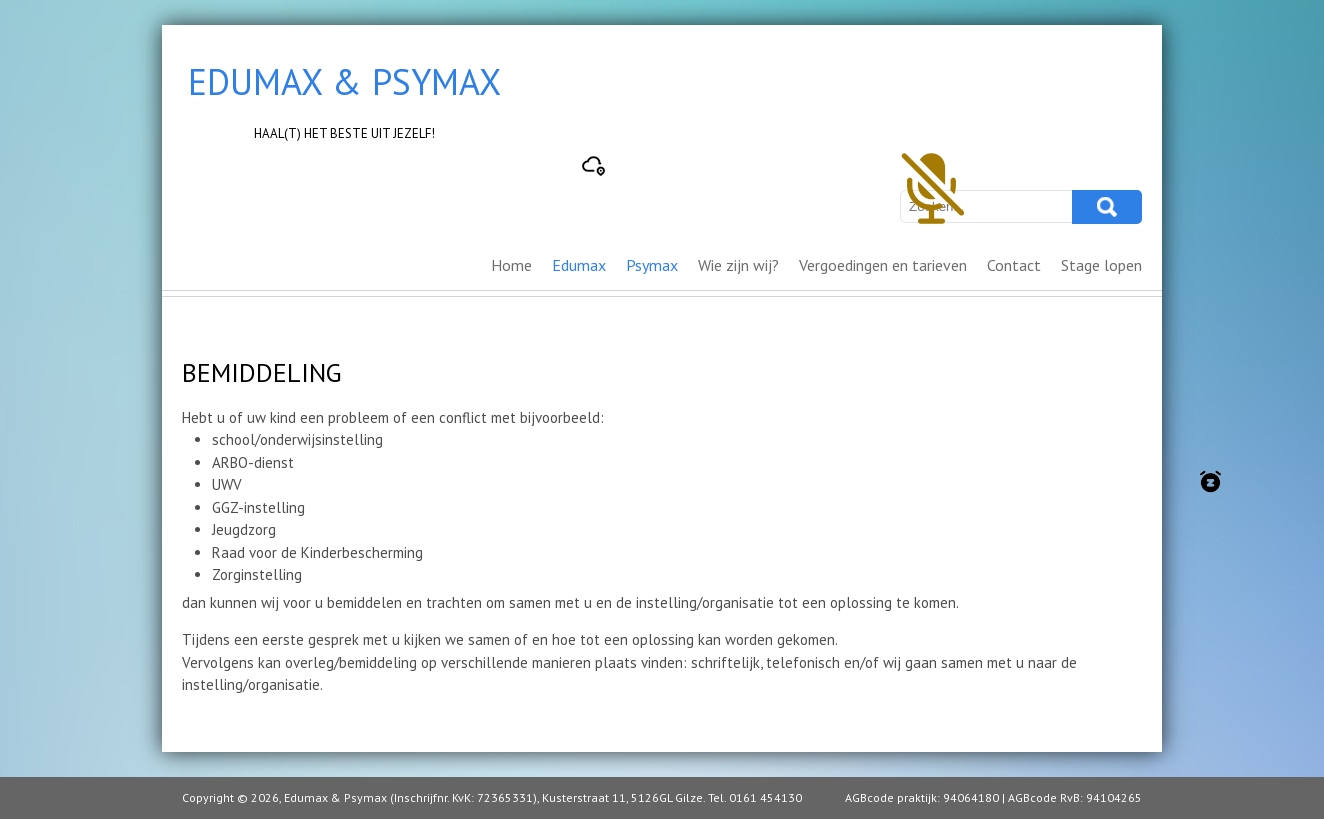  I want to click on view cloud storage location, so click(593, 164).